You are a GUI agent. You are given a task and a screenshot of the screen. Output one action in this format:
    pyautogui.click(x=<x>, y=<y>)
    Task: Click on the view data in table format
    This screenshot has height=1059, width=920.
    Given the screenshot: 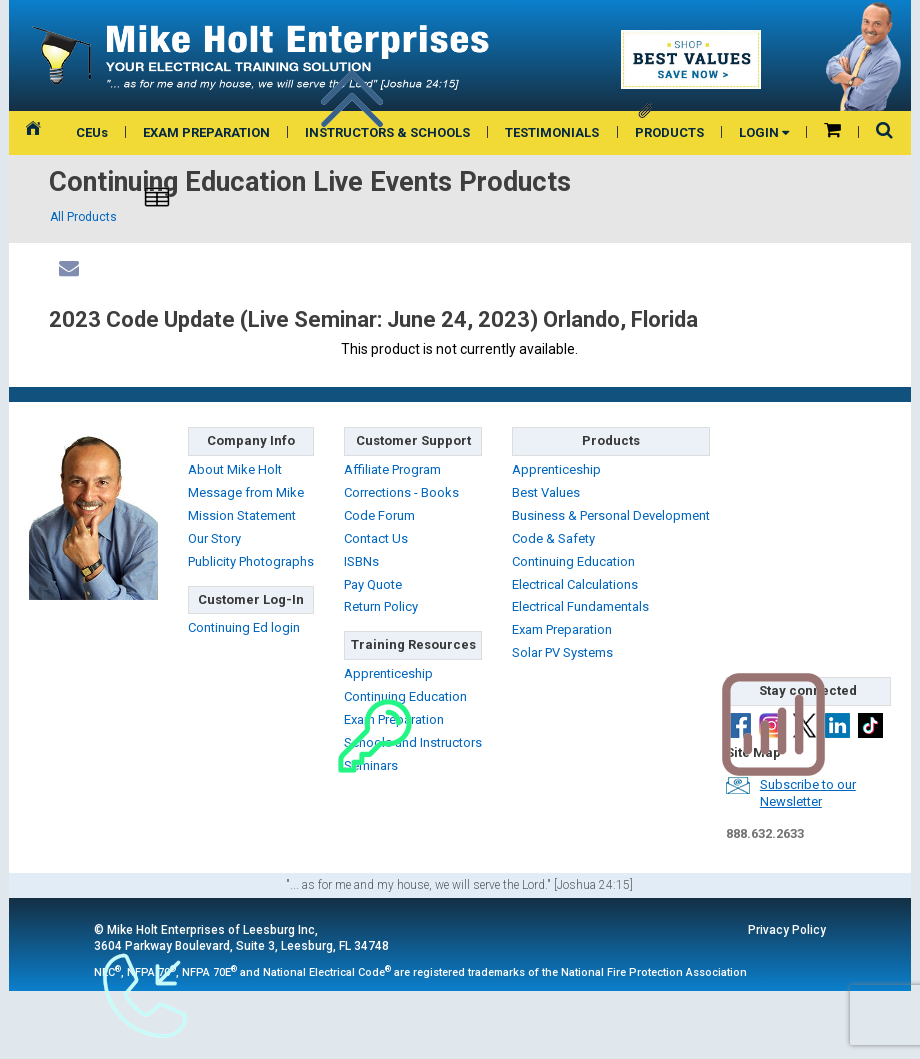 What is the action you would take?
    pyautogui.click(x=157, y=197)
    